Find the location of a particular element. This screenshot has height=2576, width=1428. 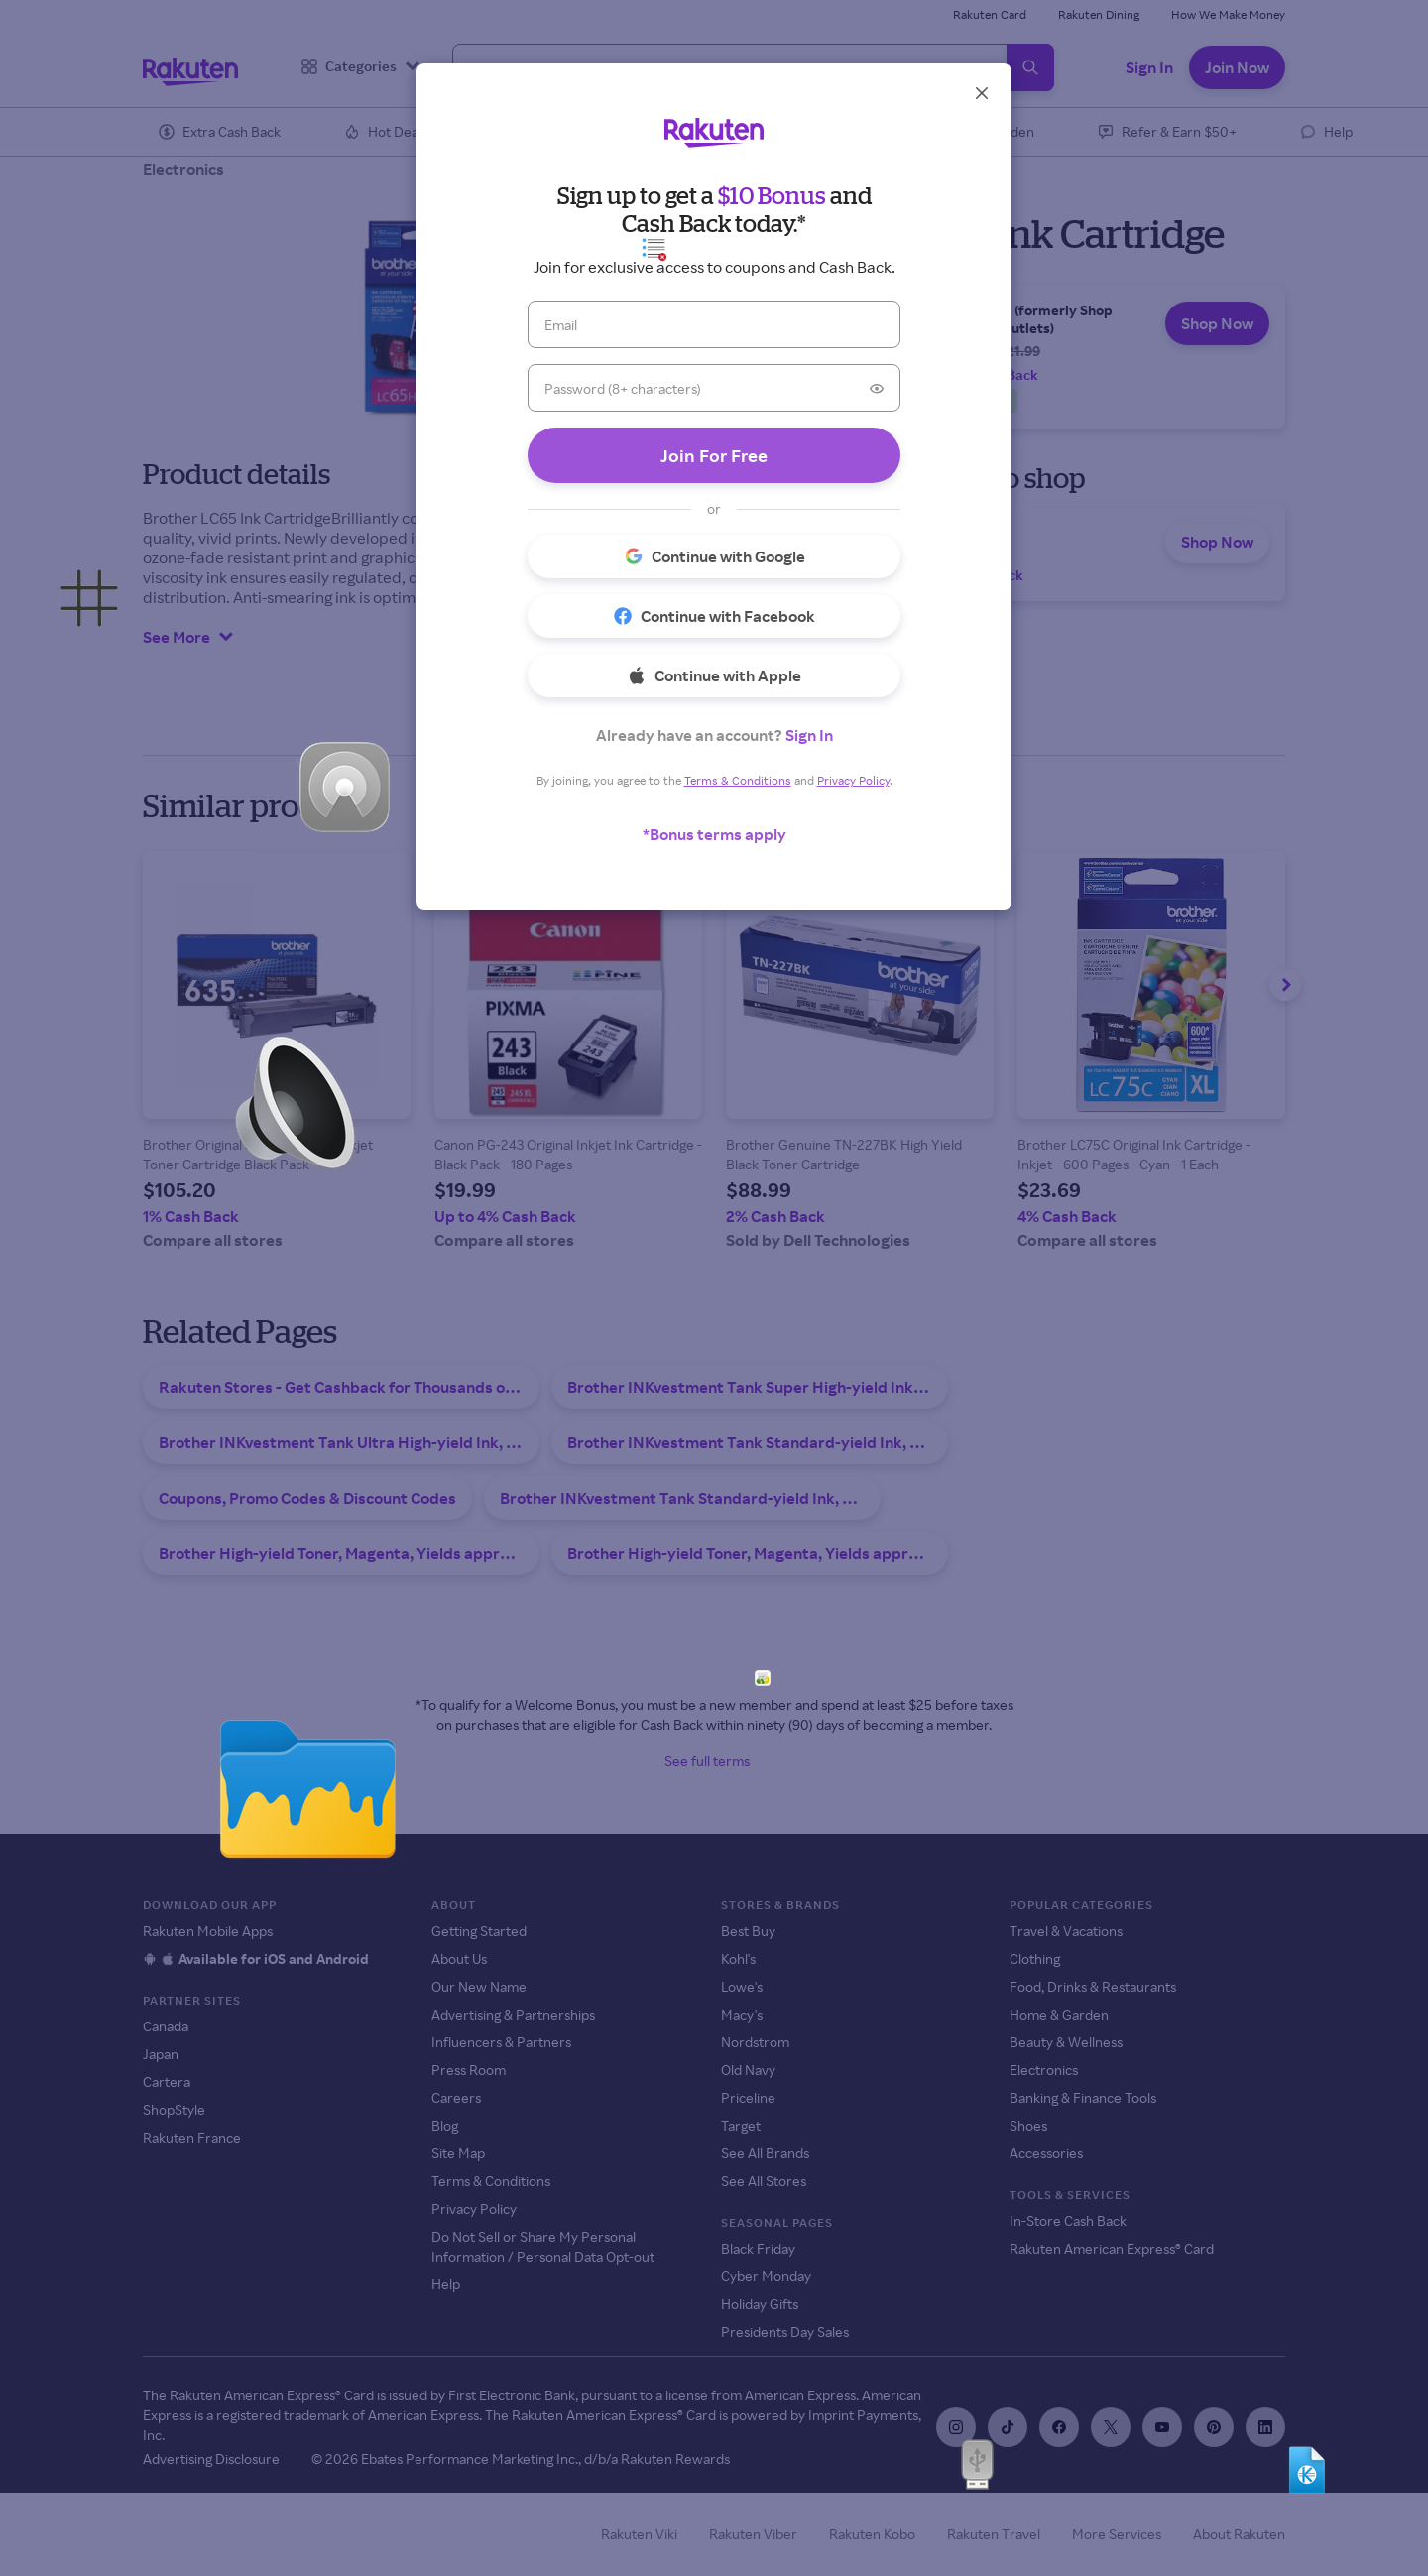

open gnucash personal finance application is located at coordinates (763, 1678).